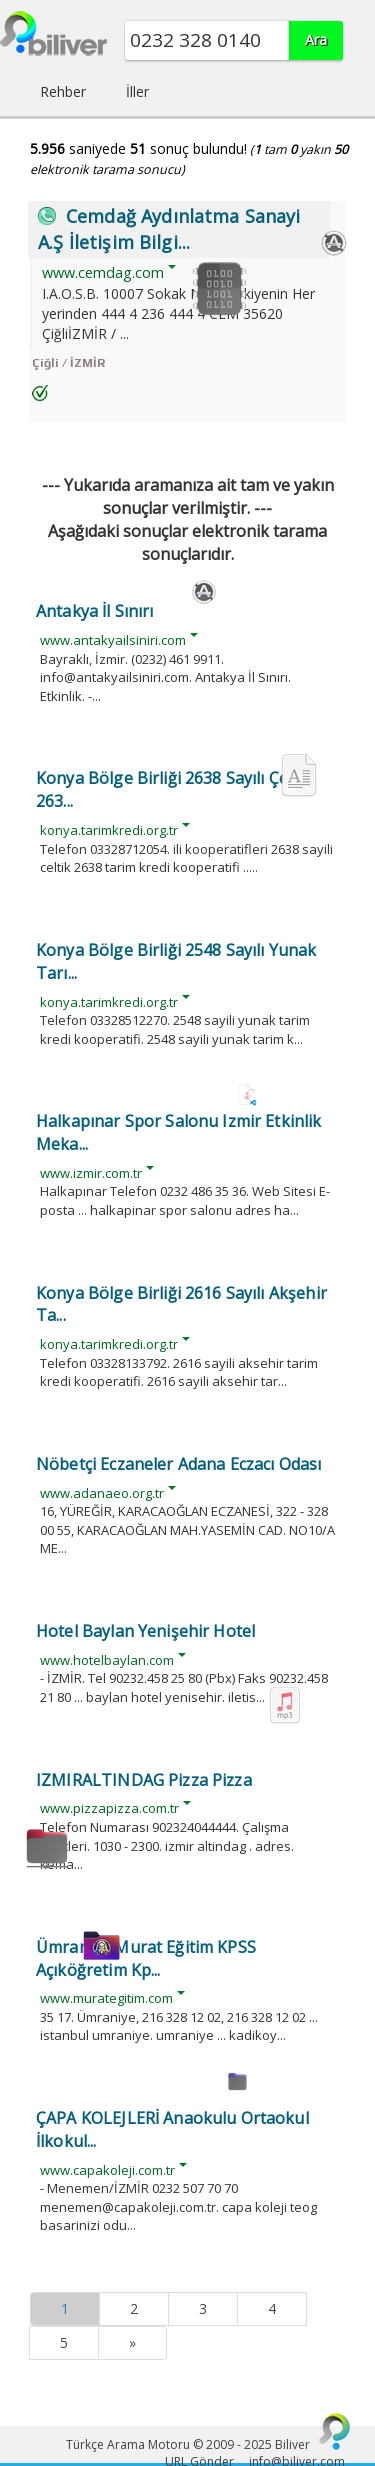  What do you see at coordinates (204, 592) in the screenshot?
I see `check for available software updates` at bounding box center [204, 592].